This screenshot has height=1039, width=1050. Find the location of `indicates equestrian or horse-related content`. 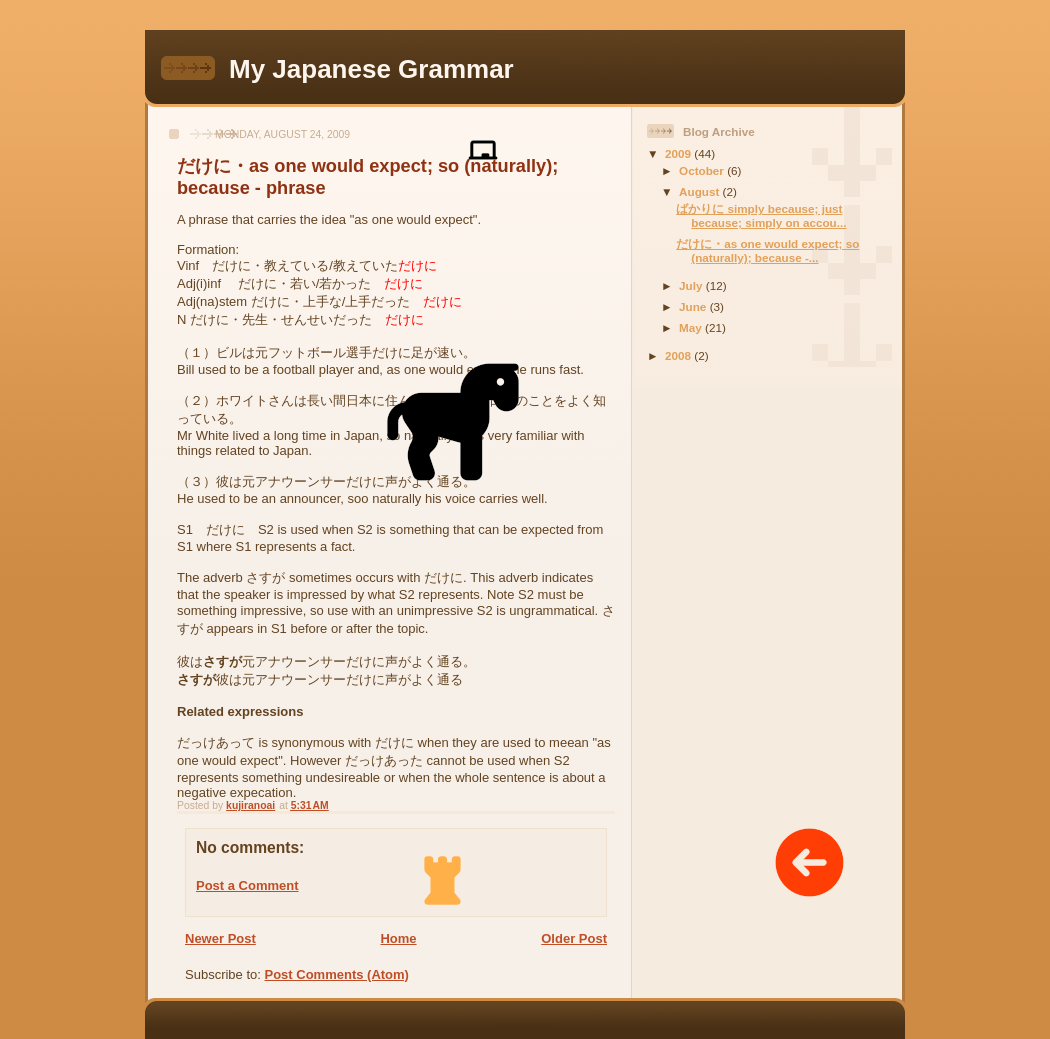

indicates equestrian or horse-related content is located at coordinates (453, 422).